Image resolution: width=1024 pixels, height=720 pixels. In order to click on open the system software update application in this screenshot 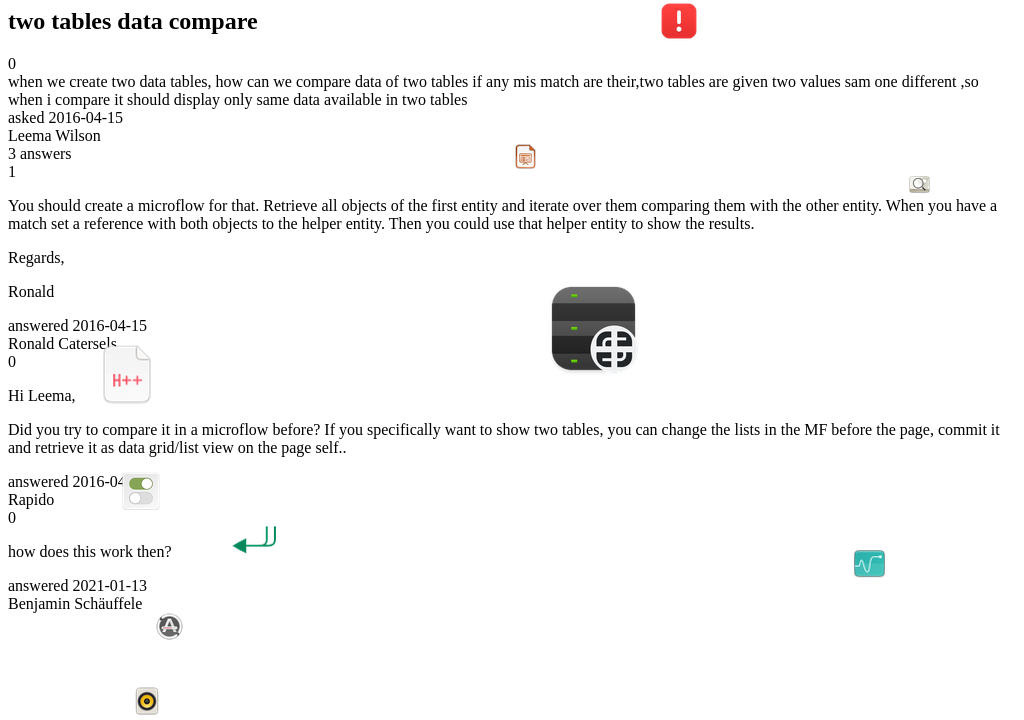, I will do `click(169, 626)`.